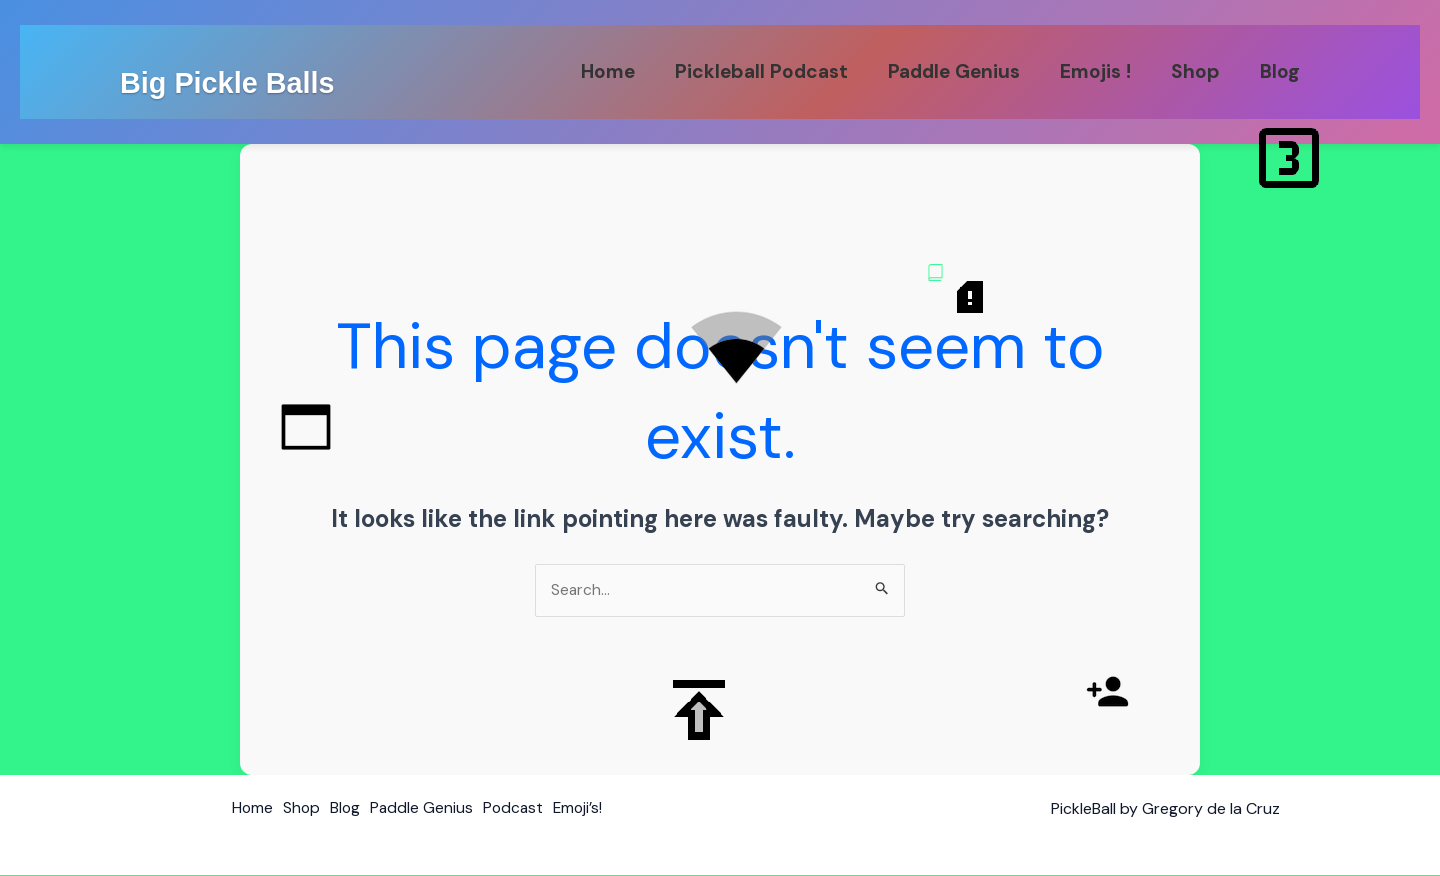  What do you see at coordinates (1107, 691) in the screenshot?
I see `add a new contact` at bounding box center [1107, 691].